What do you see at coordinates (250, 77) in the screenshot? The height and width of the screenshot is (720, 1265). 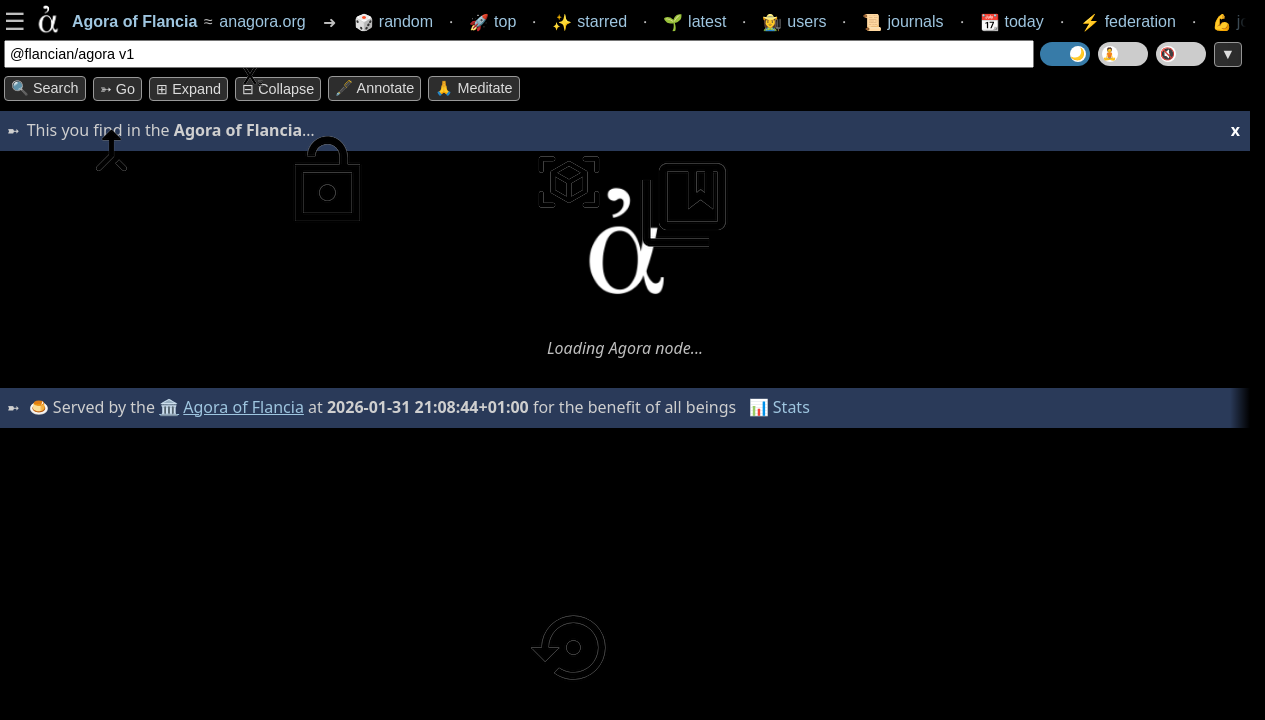 I see `format text as subscript` at bounding box center [250, 77].